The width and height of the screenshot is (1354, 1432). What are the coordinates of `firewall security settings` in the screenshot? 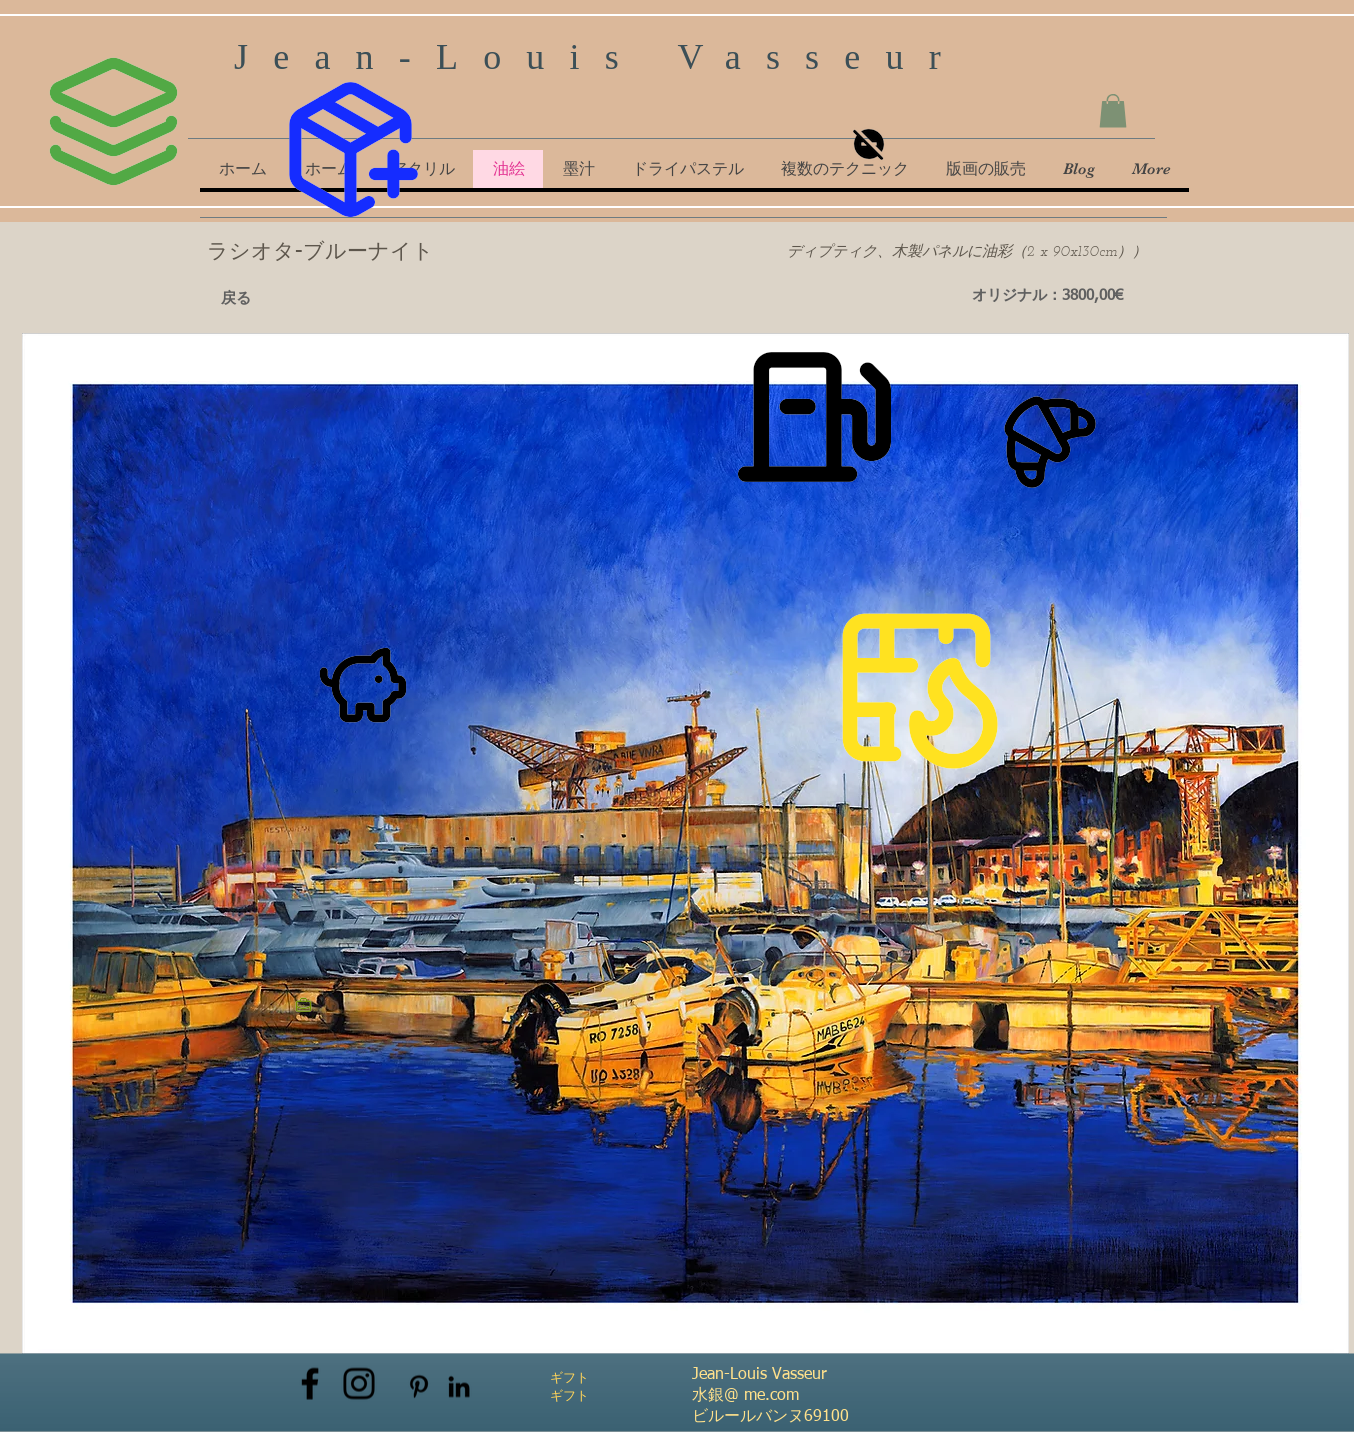 It's located at (916, 687).